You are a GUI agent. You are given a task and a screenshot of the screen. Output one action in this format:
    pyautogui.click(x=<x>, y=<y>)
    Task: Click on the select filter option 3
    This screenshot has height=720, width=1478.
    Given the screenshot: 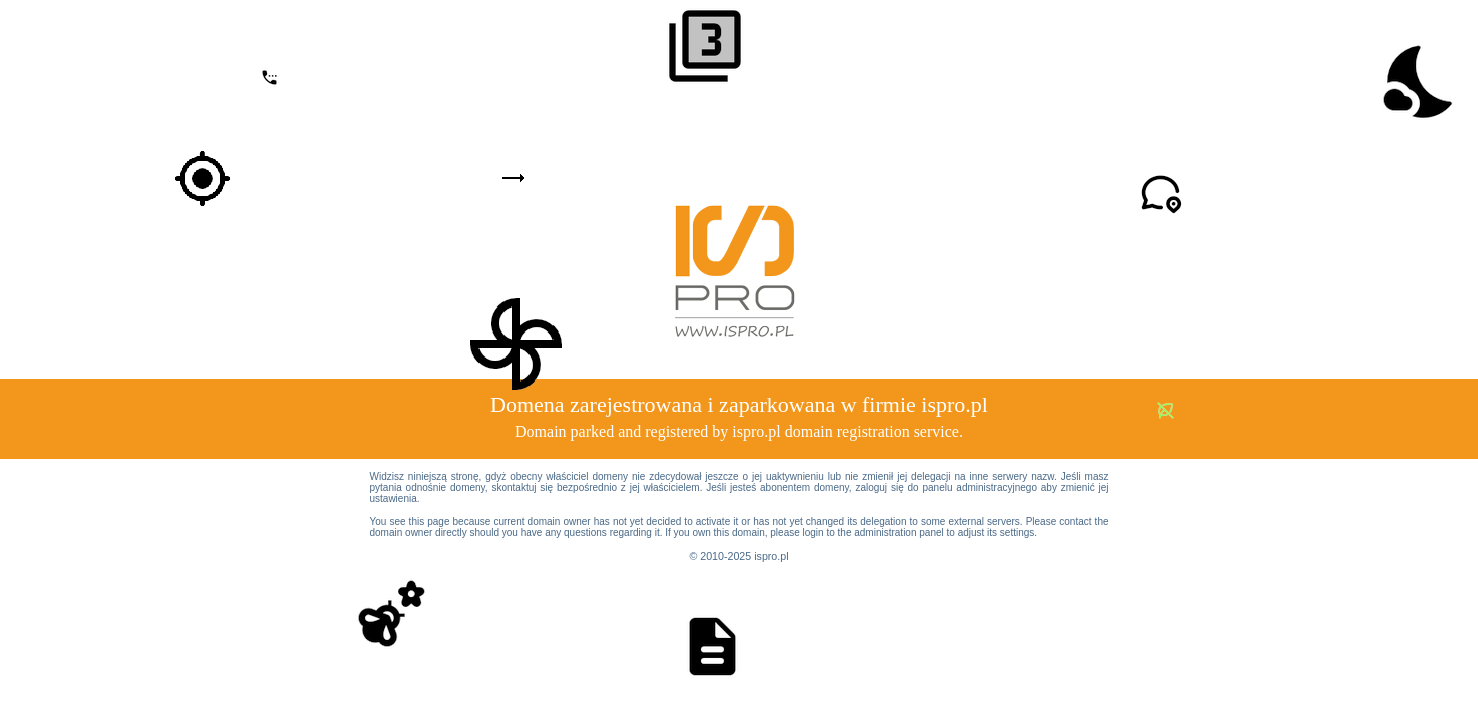 What is the action you would take?
    pyautogui.click(x=705, y=46)
    